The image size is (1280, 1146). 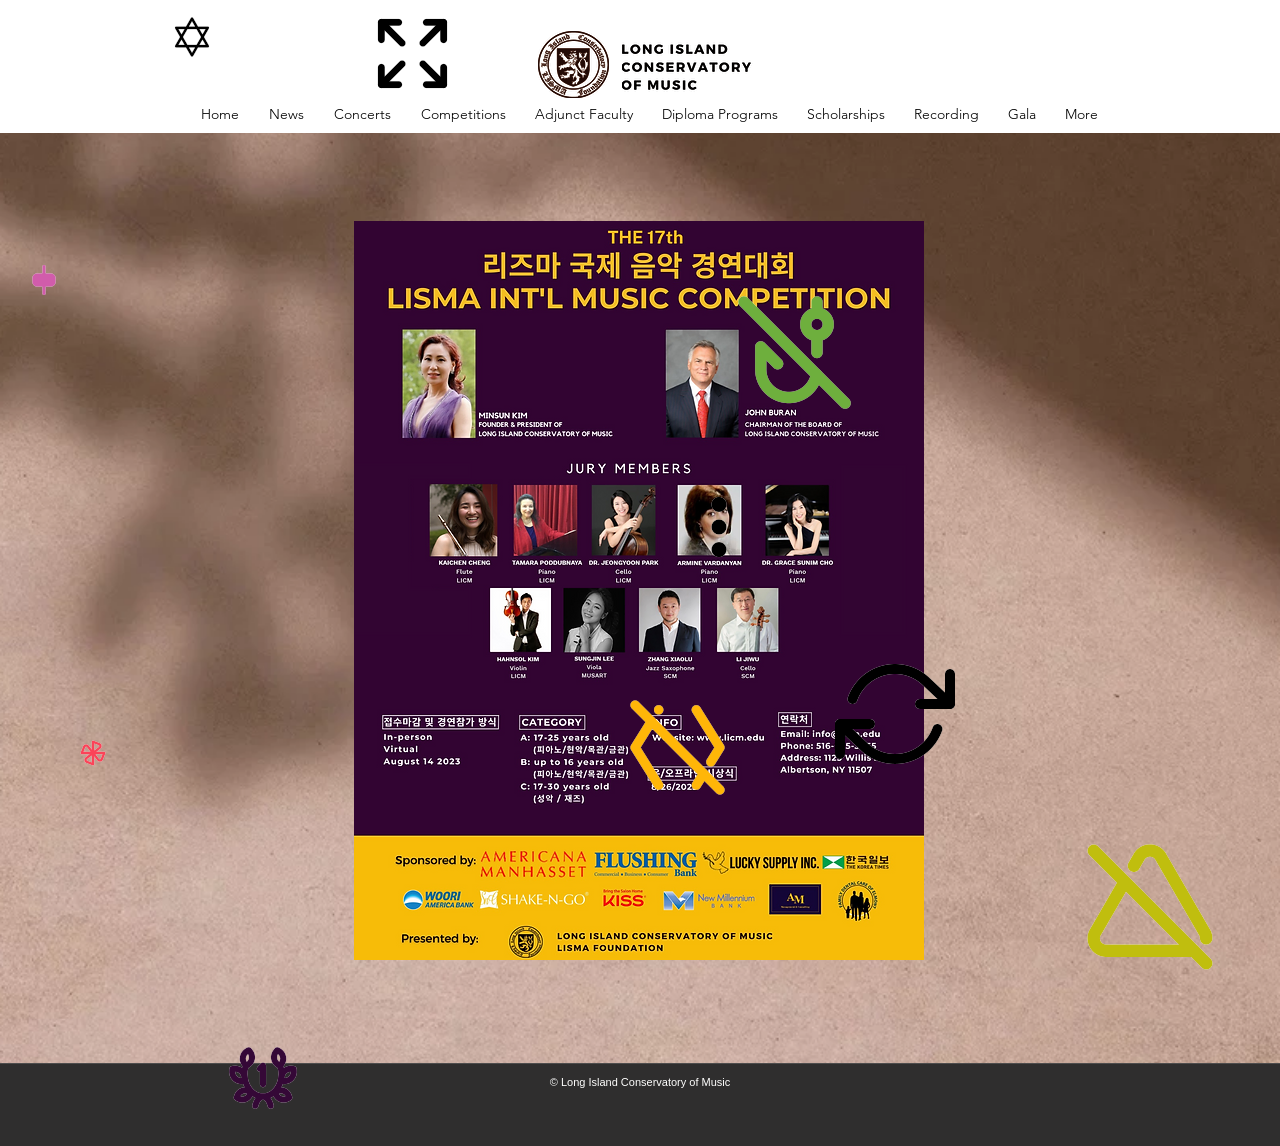 What do you see at coordinates (719, 527) in the screenshot?
I see `open more options menu` at bounding box center [719, 527].